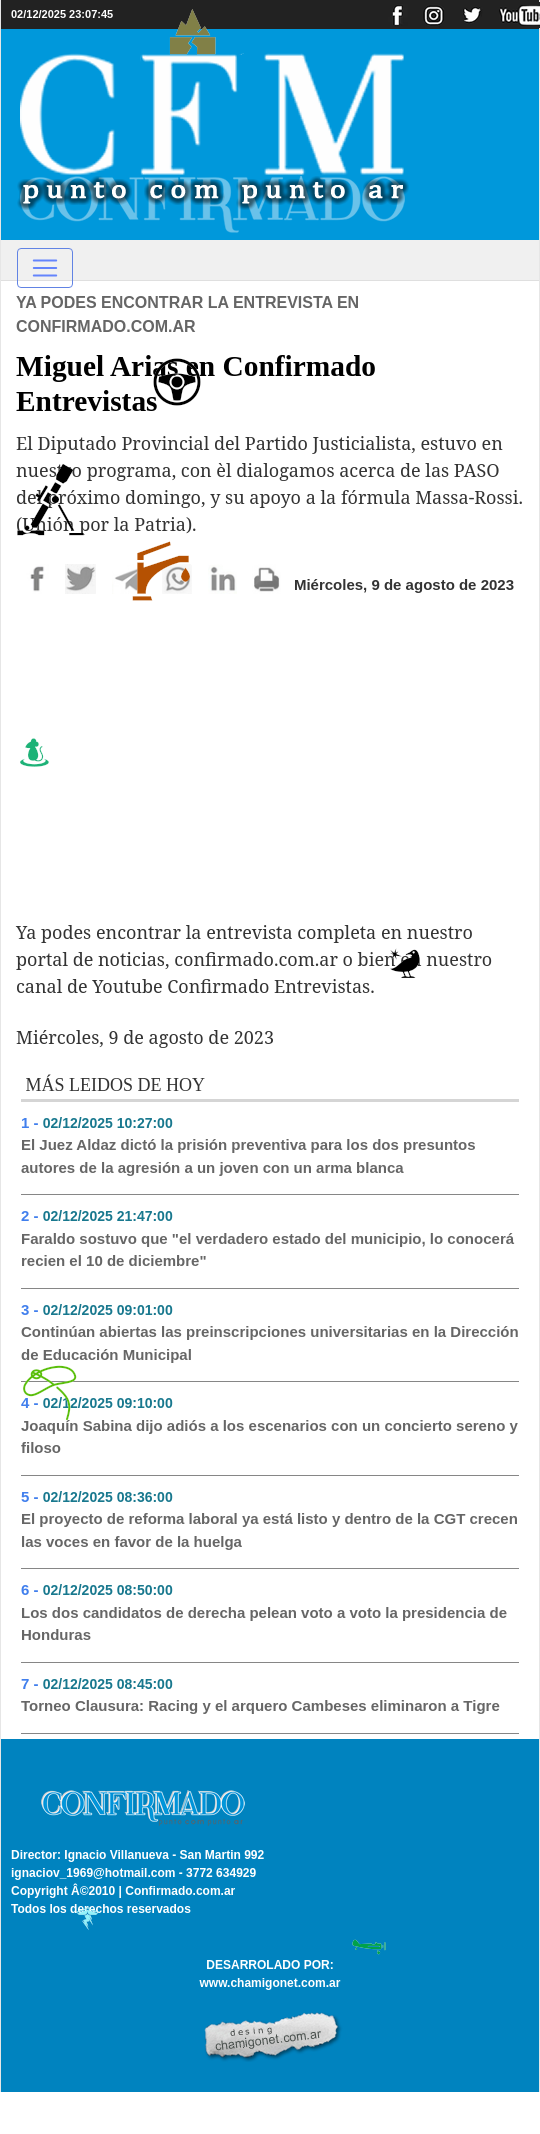 The width and height of the screenshot is (540, 2134). I want to click on enable airplane mode, so click(369, 1947).